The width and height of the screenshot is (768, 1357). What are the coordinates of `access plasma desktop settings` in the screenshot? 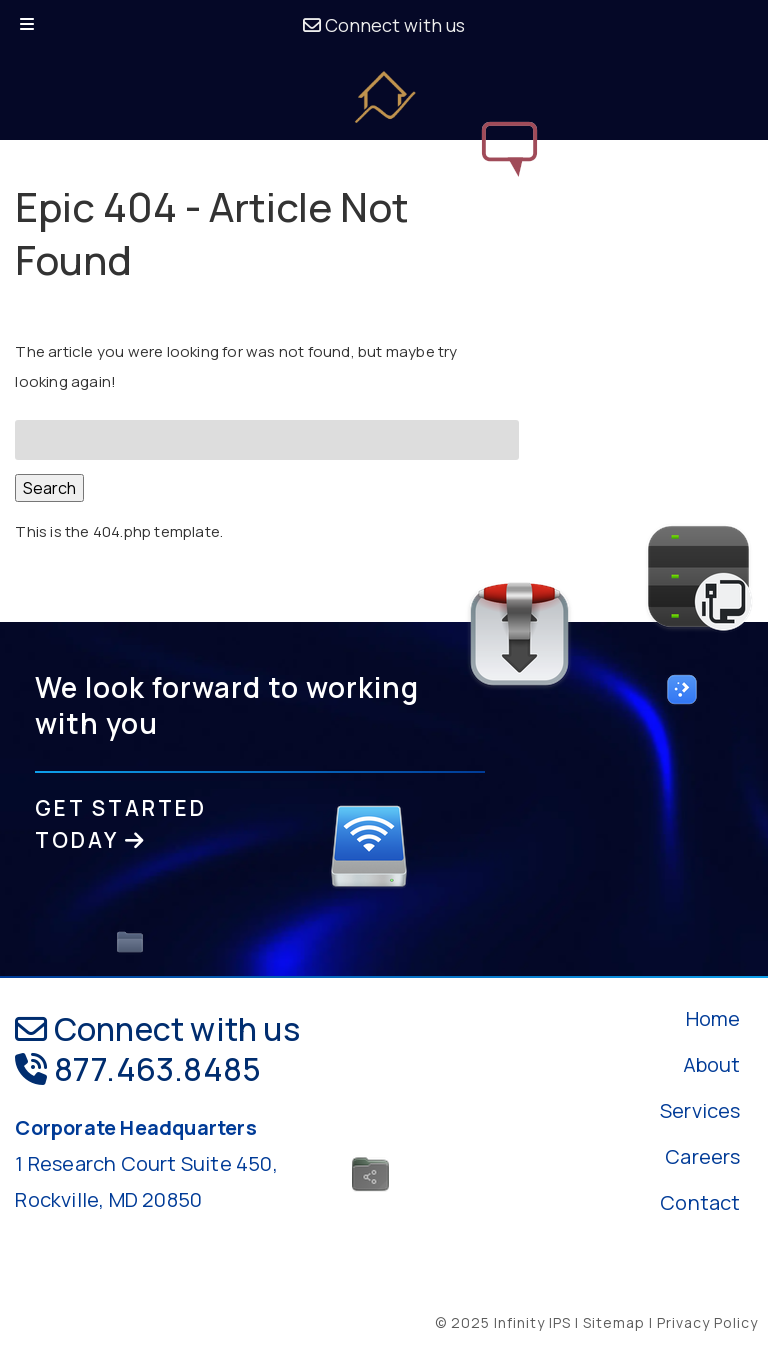 It's located at (682, 690).